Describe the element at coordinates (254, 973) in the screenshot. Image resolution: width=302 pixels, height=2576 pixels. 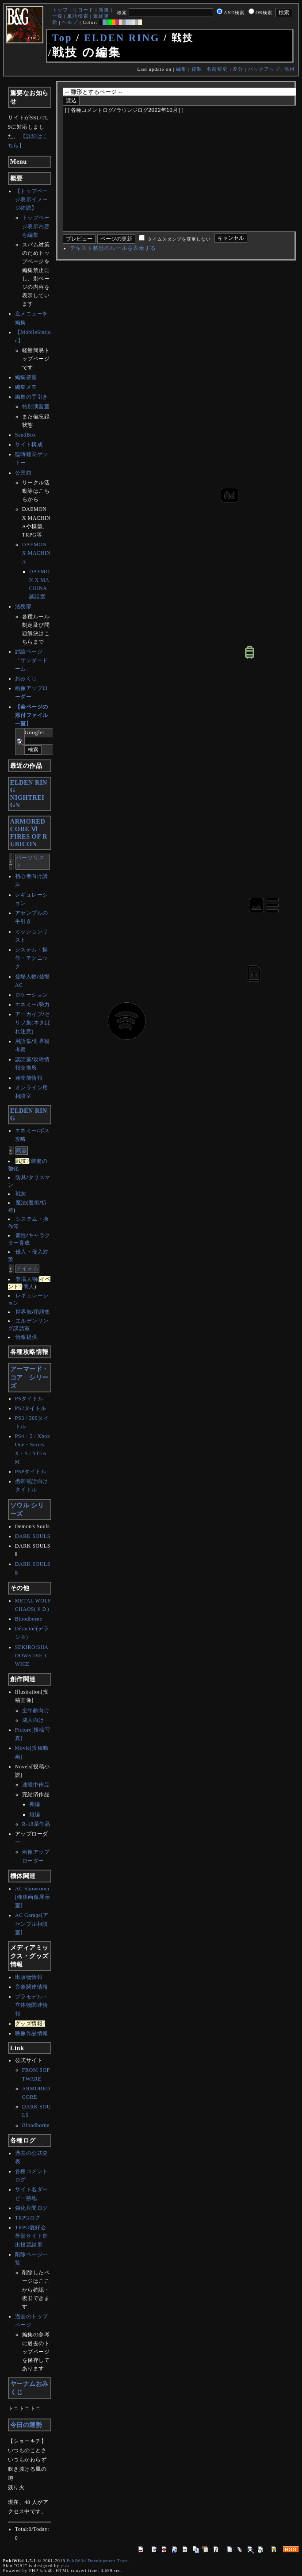
I see `manage SIM card settings` at that location.